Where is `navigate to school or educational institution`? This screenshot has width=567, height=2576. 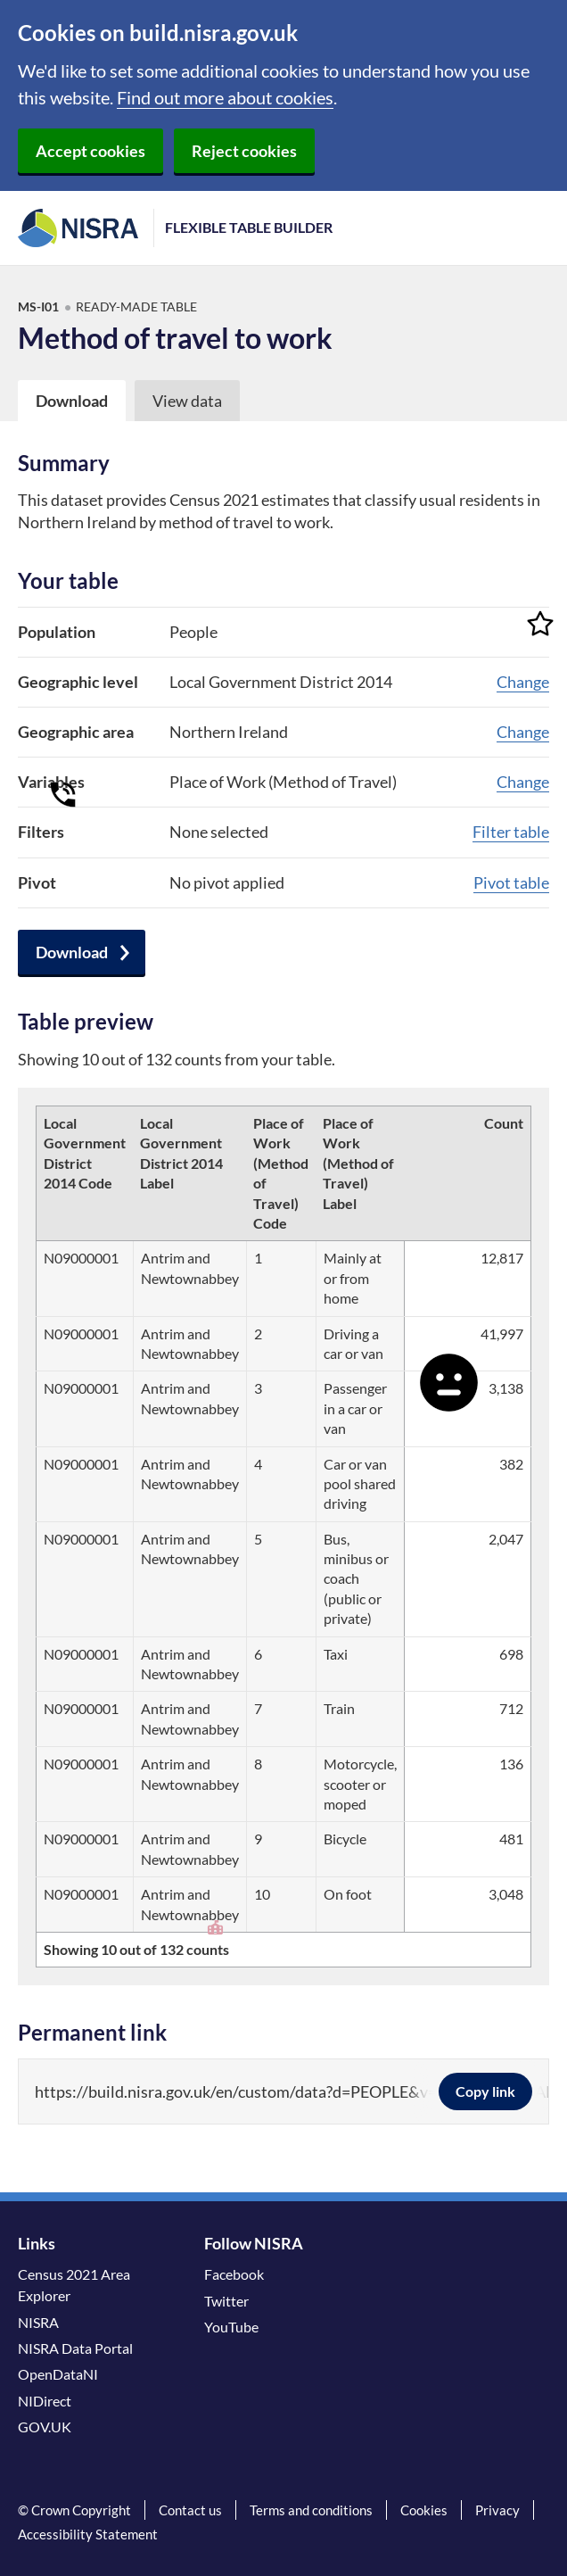
navigate to school or educational institution is located at coordinates (215, 1927).